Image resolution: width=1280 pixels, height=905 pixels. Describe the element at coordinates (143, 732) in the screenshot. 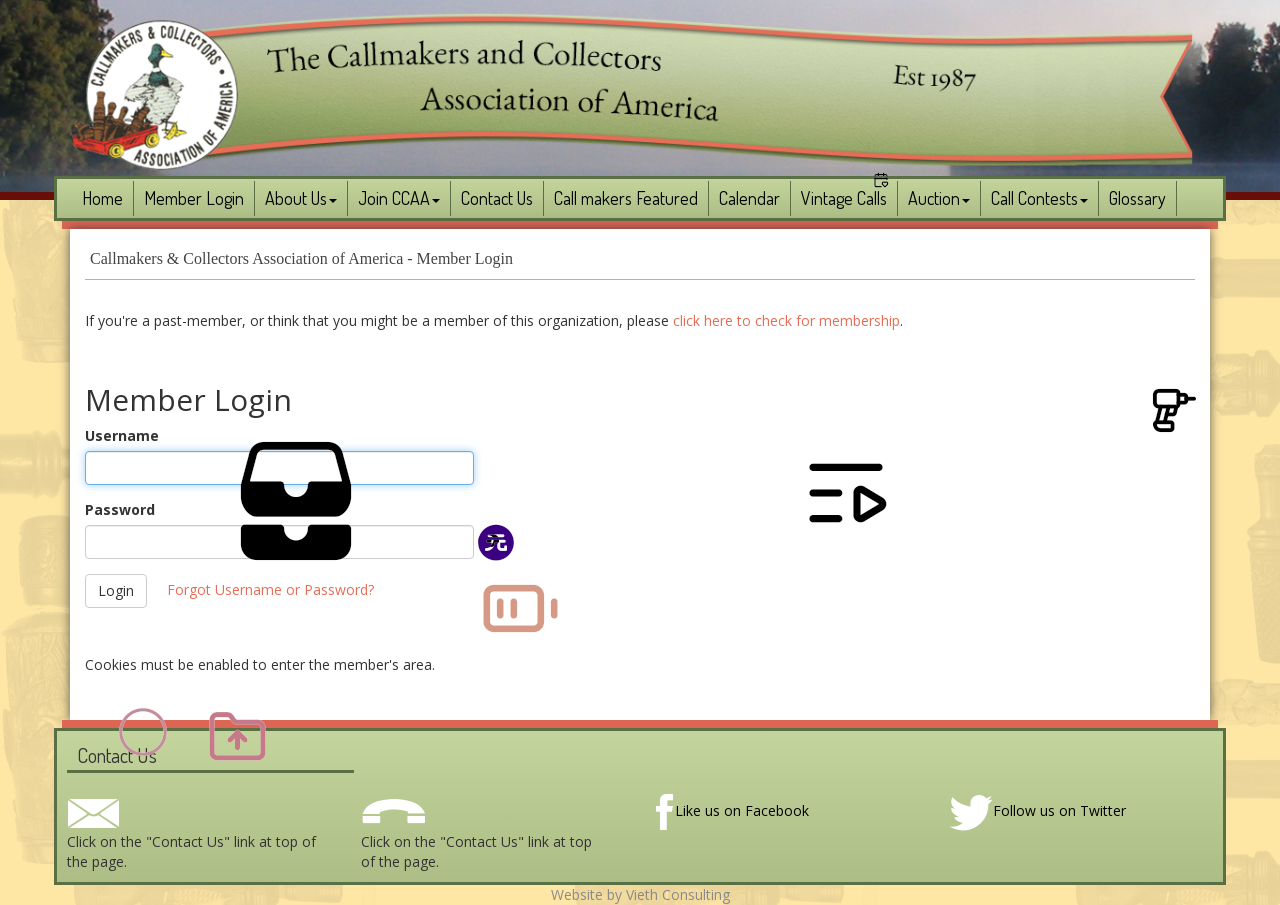

I see `unselected radio button or checkbox option` at that location.